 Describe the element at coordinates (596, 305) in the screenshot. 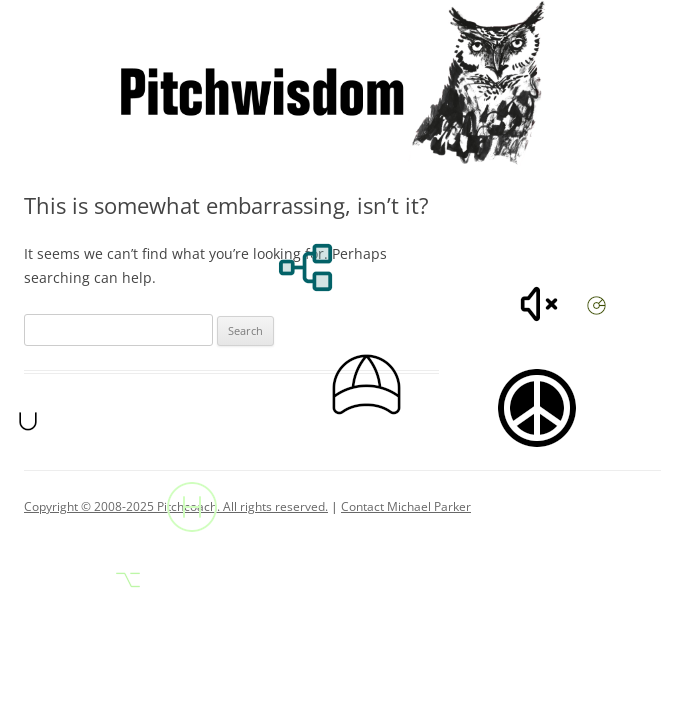

I see `play or access audio/music files` at that location.